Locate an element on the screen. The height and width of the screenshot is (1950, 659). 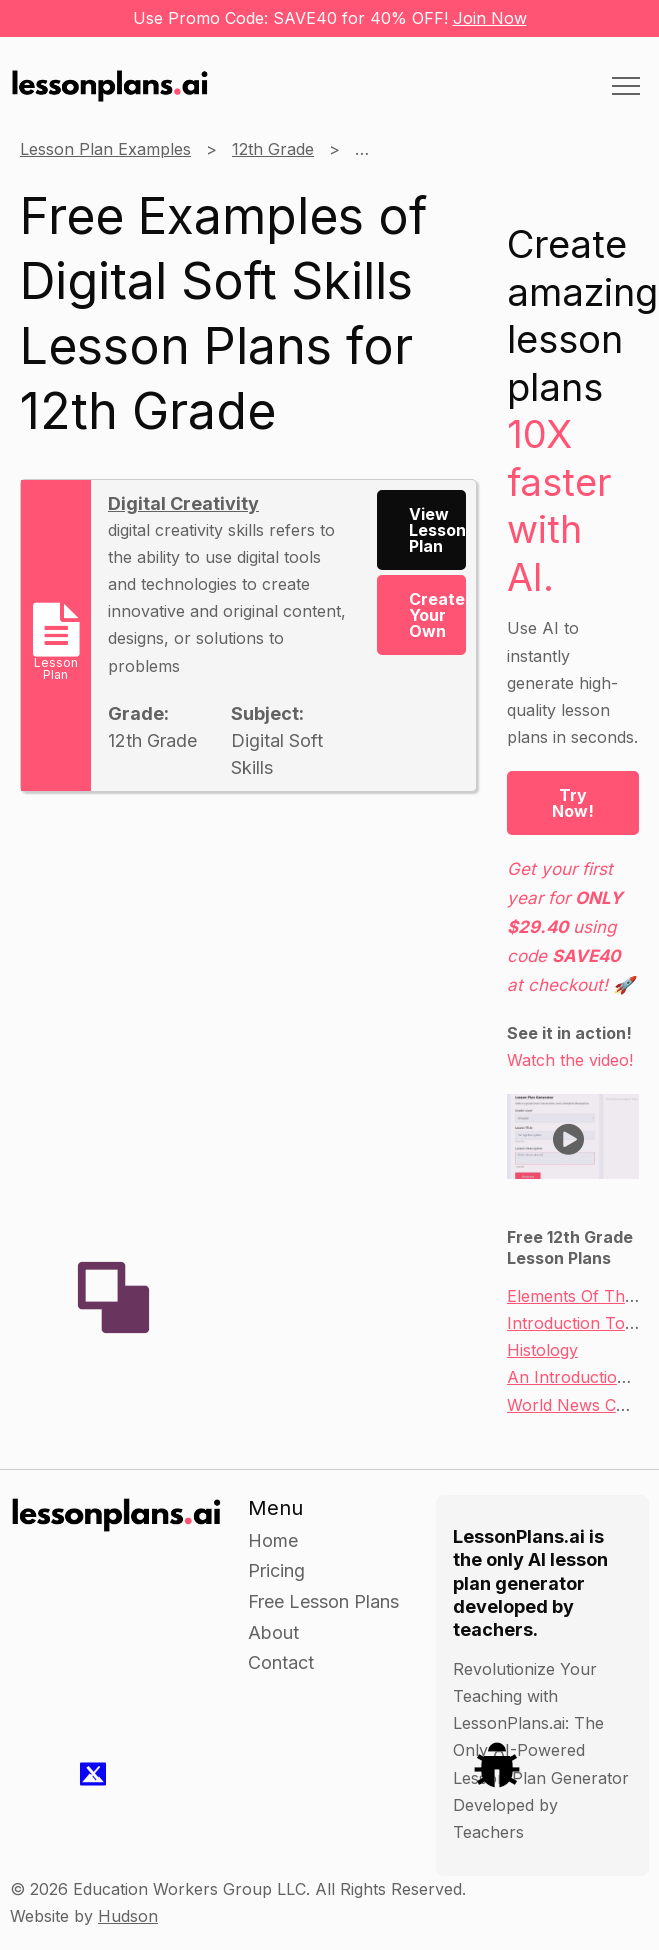
bring selected object forward one layer is located at coordinates (113, 1297).